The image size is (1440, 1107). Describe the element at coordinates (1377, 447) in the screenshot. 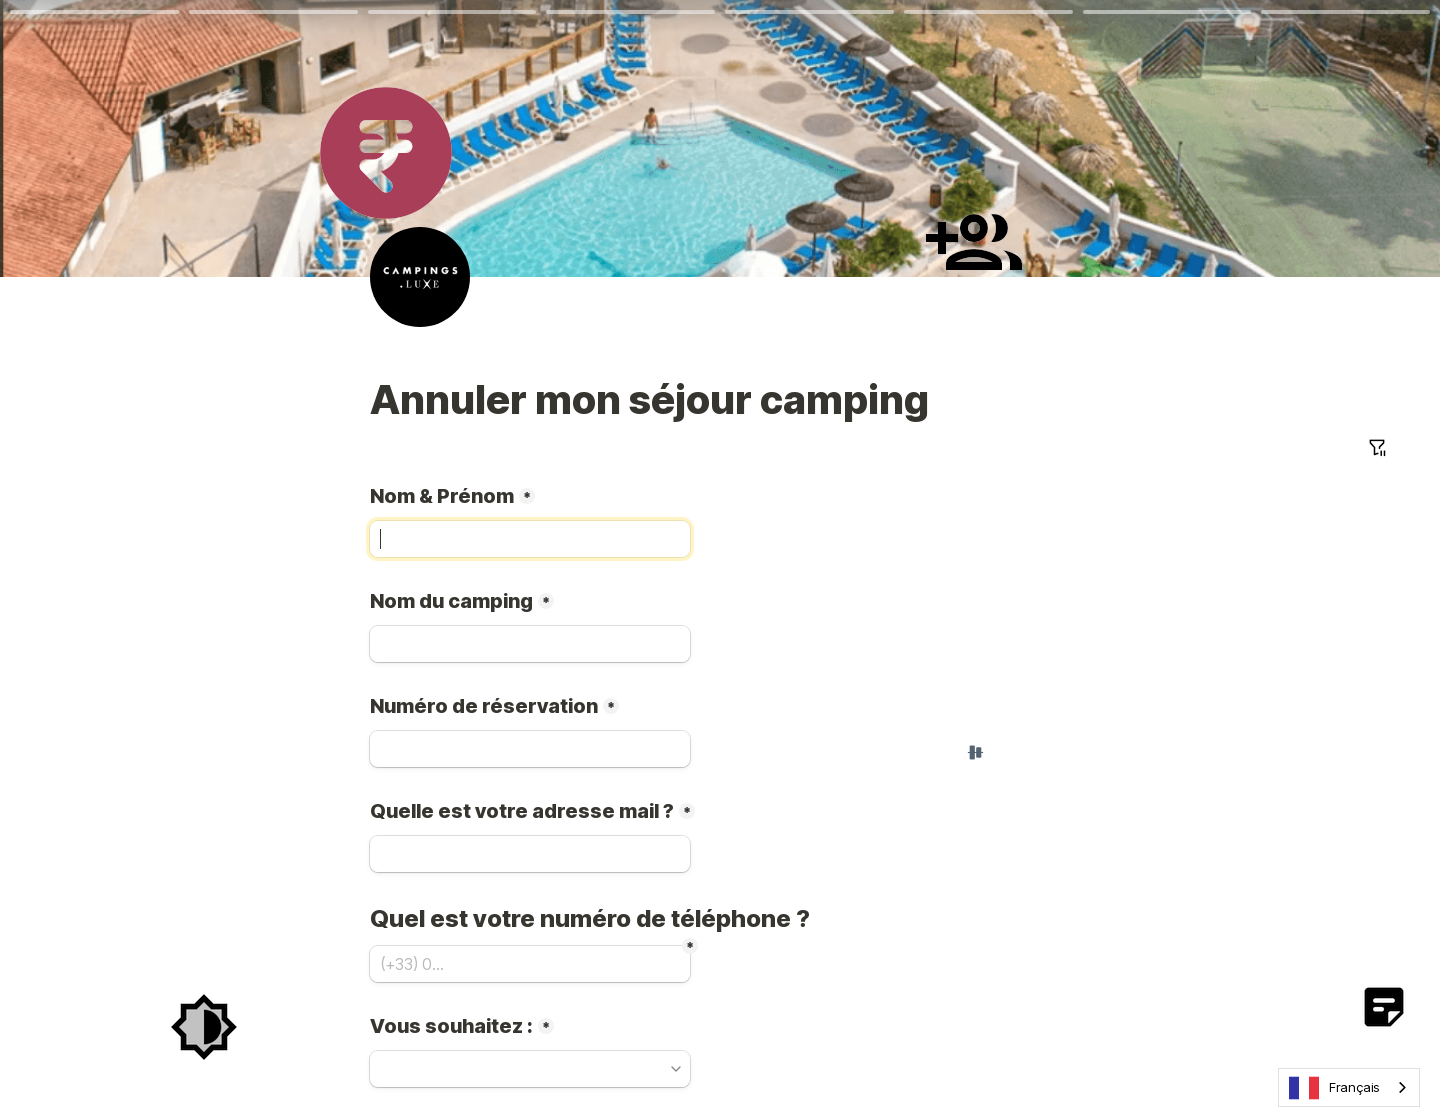

I see `pause active filters` at that location.